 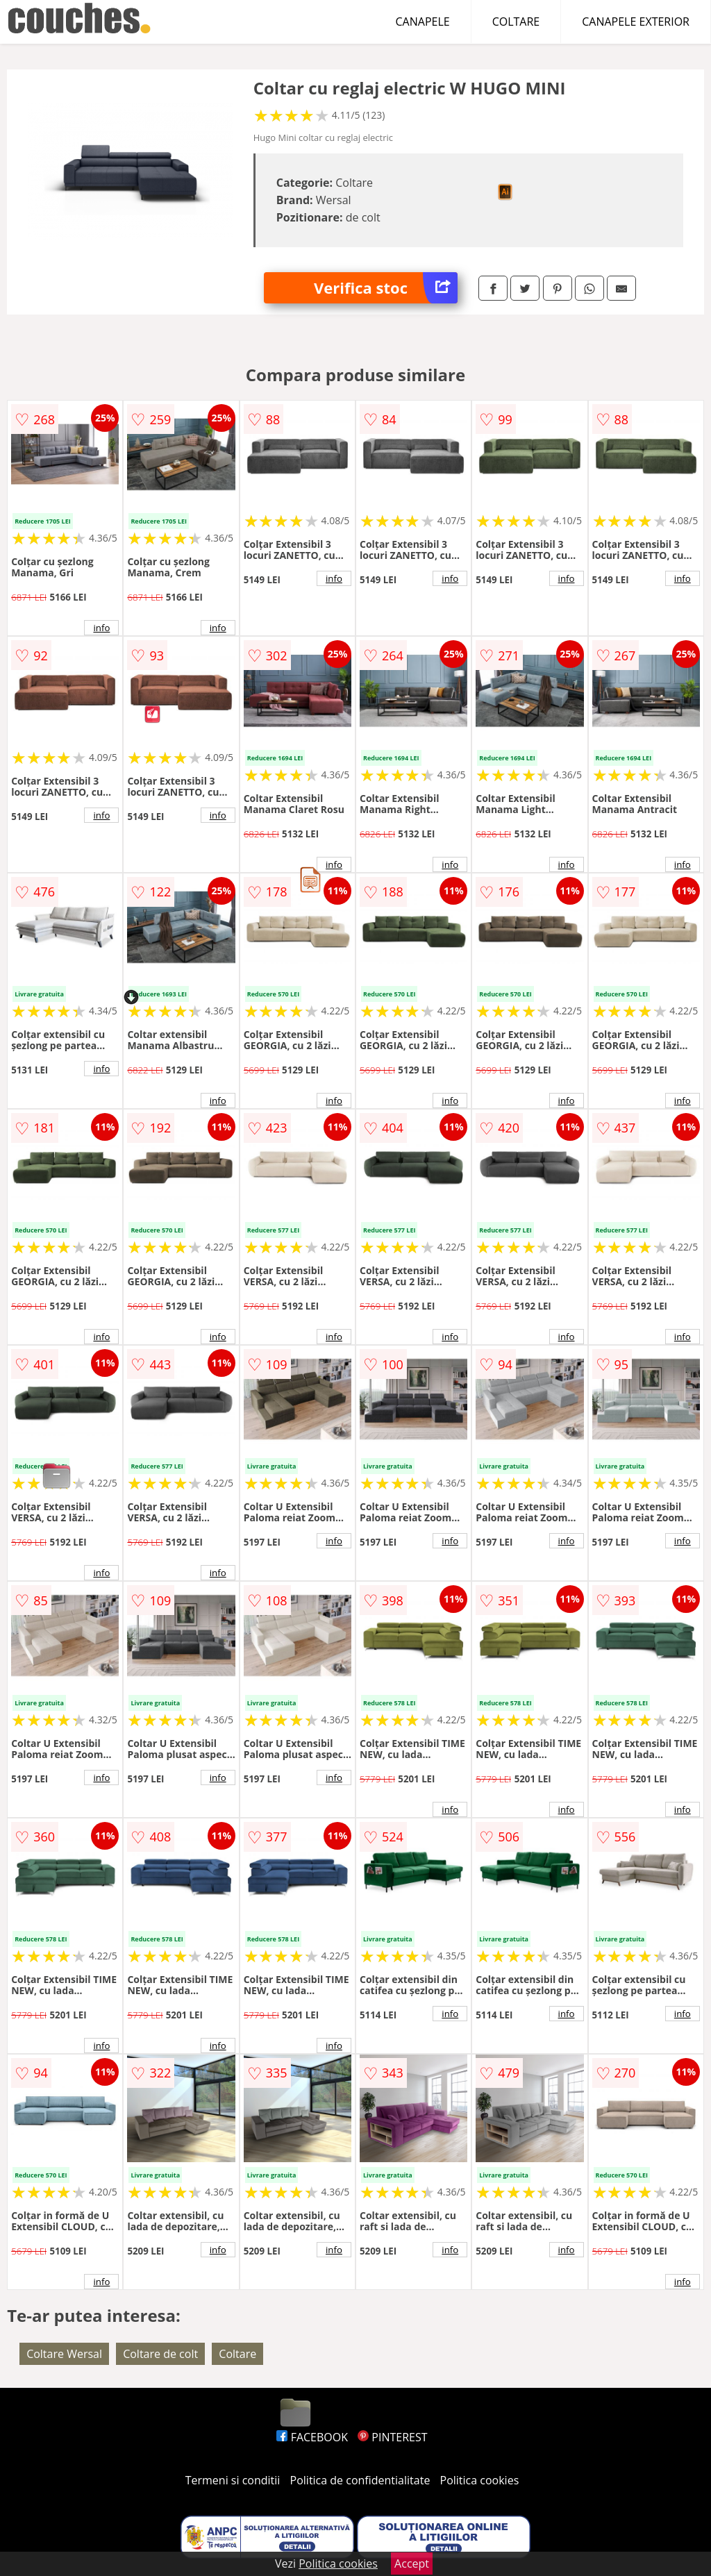 What do you see at coordinates (56, 1475) in the screenshot?
I see `open the nautilus file manager` at bounding box center [56, 1475].